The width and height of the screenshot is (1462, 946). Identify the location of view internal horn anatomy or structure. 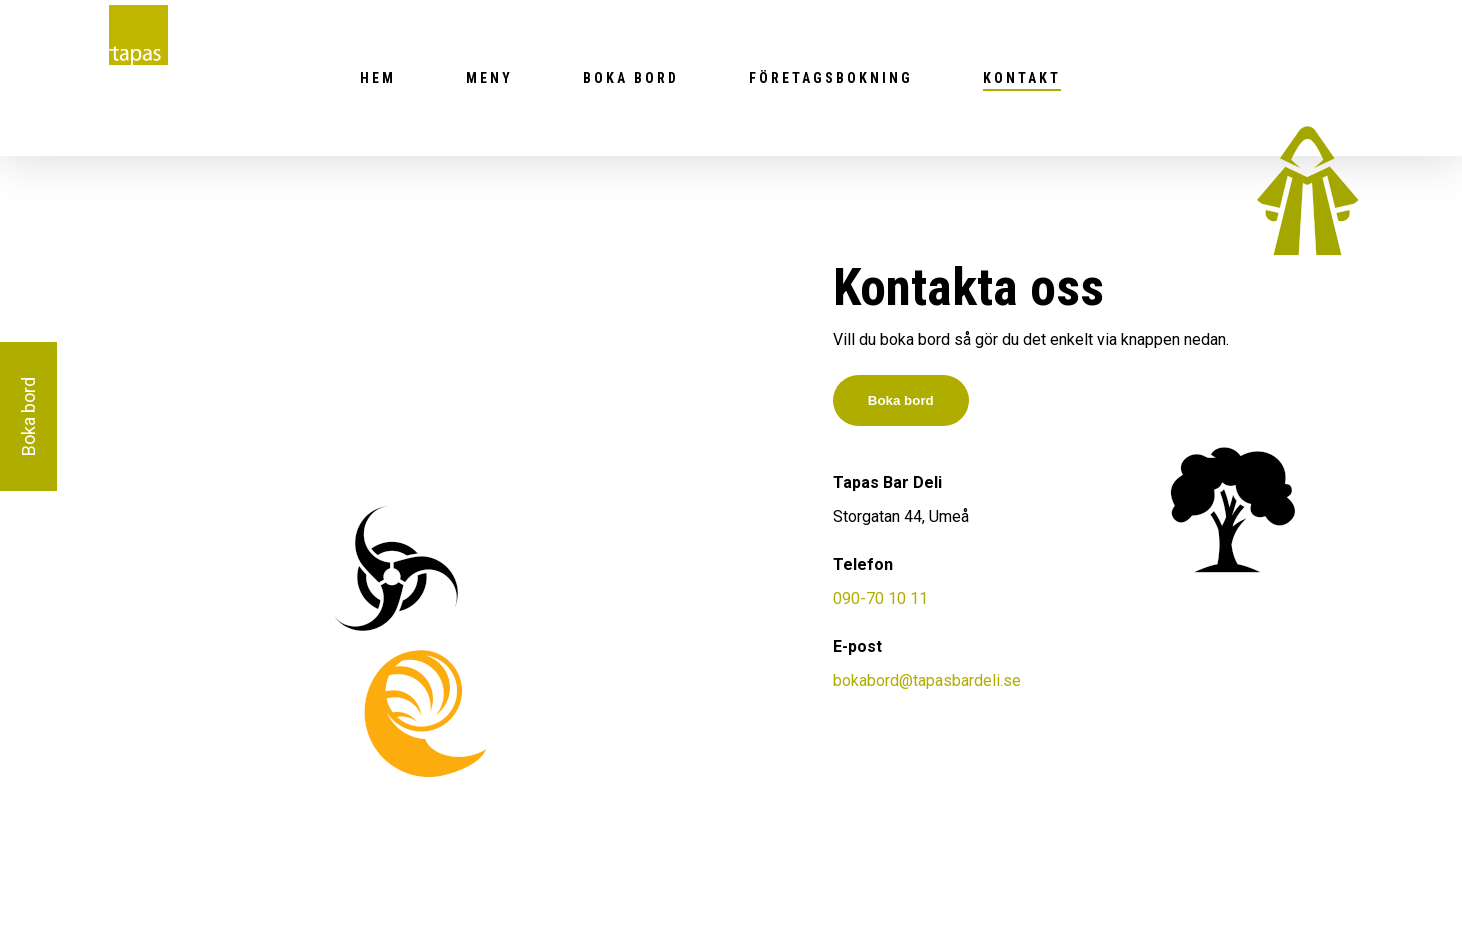
(424, 714).